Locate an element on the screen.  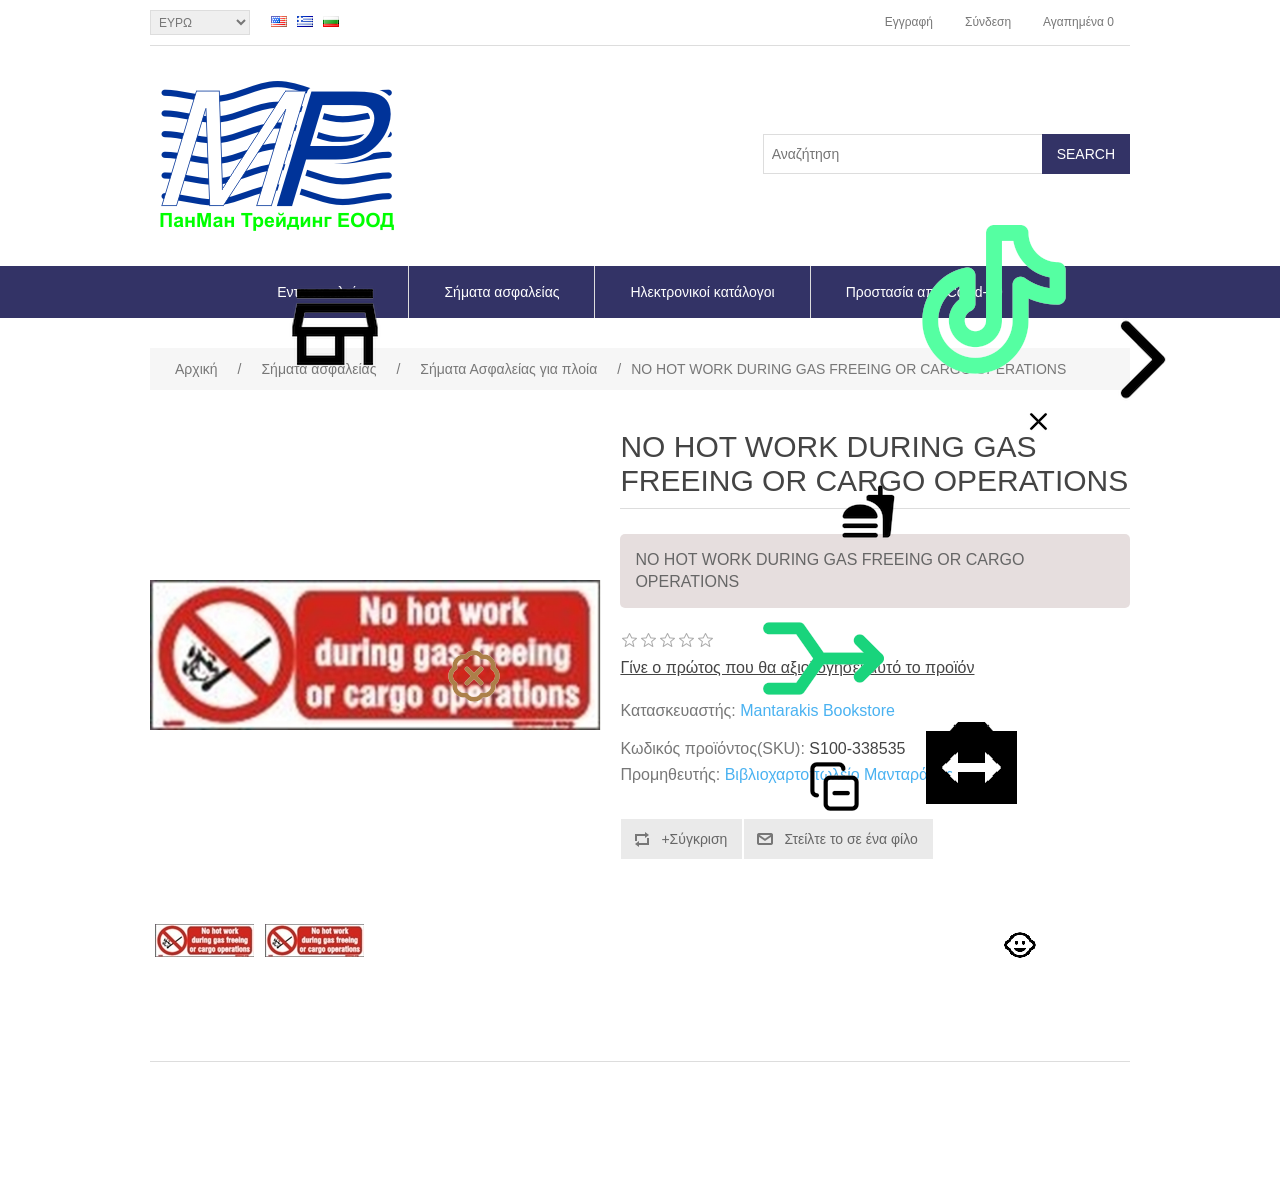
open TikTok app is located at coordinates (994, 302).